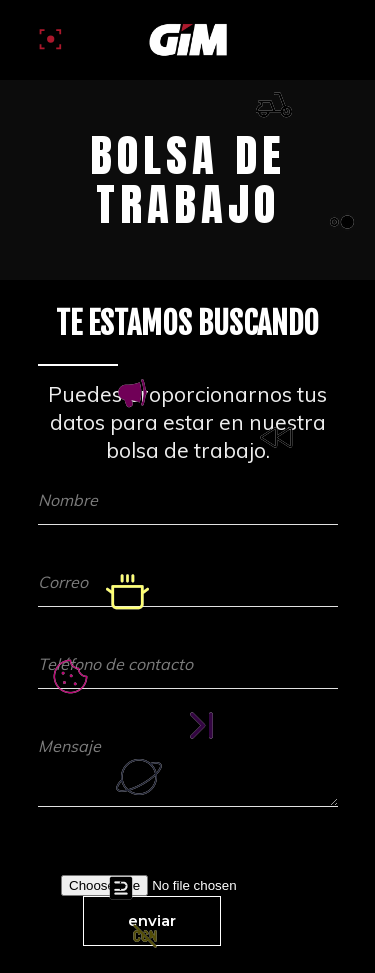 The width and height of the screenshot is (375, 973). What do you see at coordinates (277, 437) in the screenshot?
I see `rewind or skip backward in media playback` at bounding box center [277, 437].